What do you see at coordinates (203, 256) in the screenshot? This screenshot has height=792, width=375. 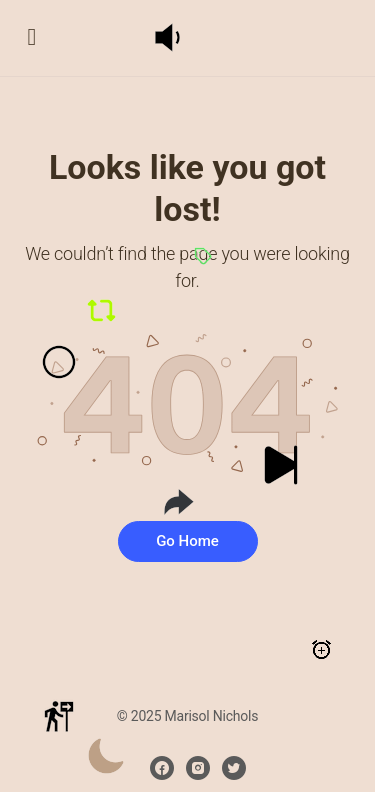 I see `add a tag or label to an item` at bounding box center [203, 256].